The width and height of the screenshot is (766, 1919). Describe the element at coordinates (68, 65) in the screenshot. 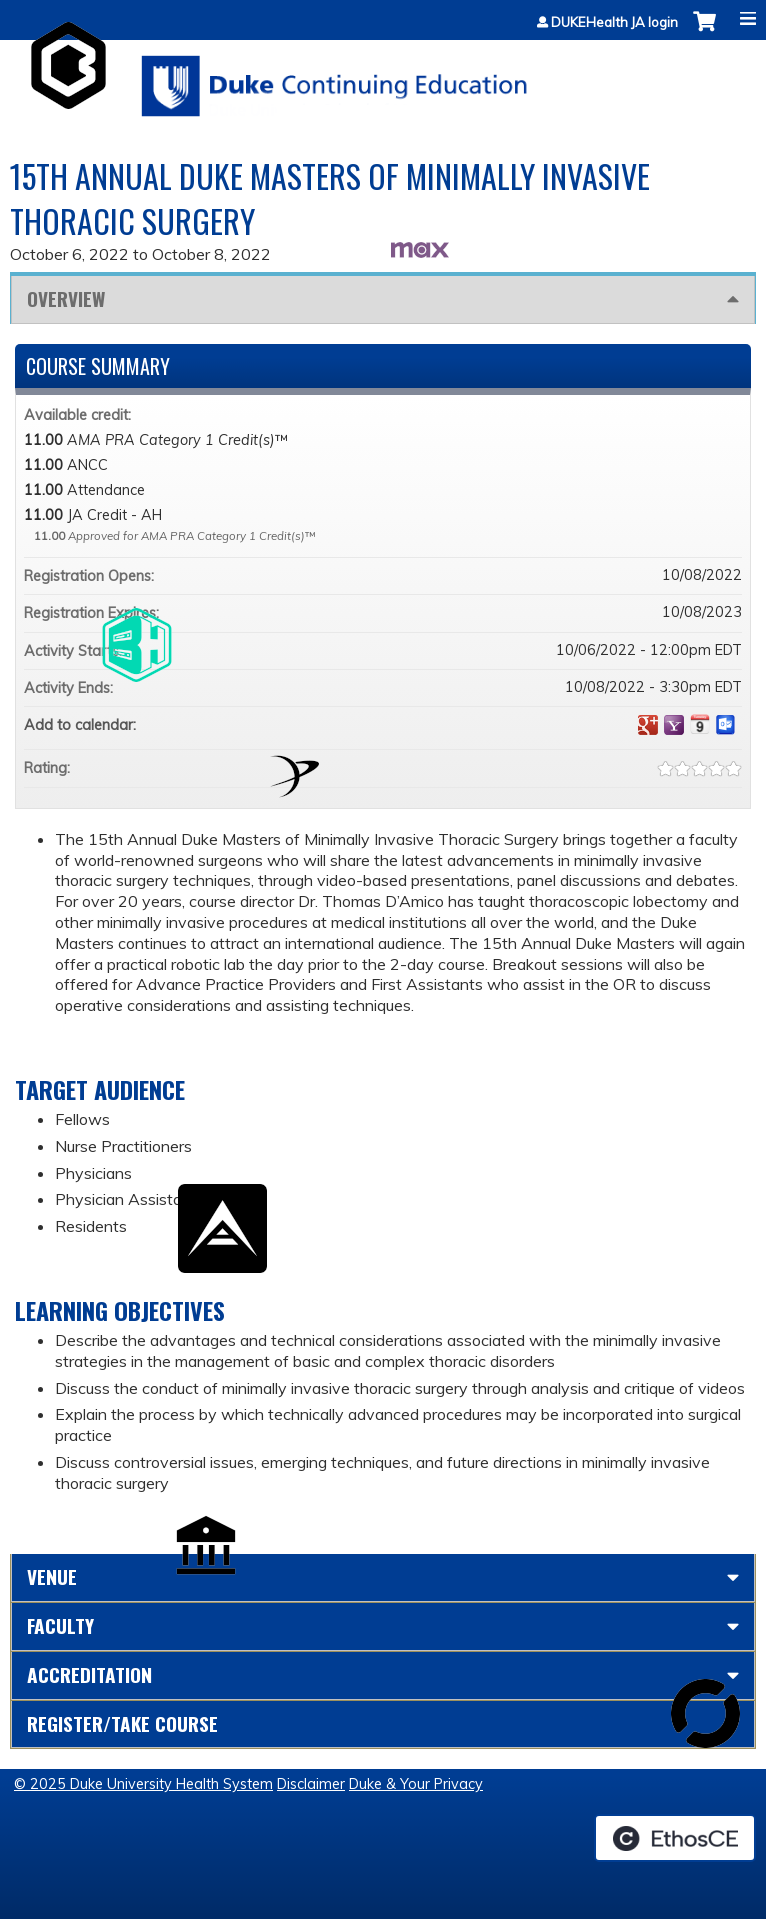

I see `open the Bakaláři school management app` at that location.